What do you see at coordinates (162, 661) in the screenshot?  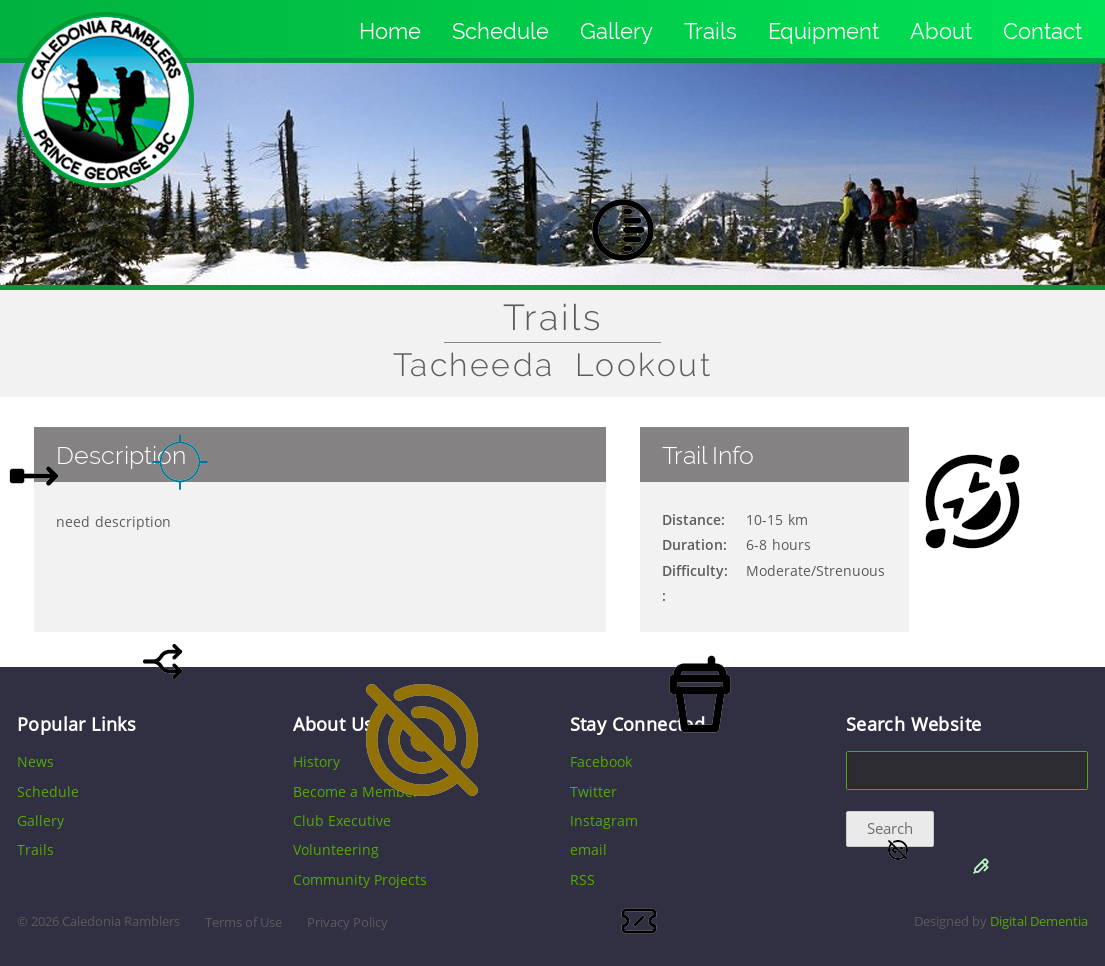 I see `split content into multiple paths` at bounding box center [162, 661].